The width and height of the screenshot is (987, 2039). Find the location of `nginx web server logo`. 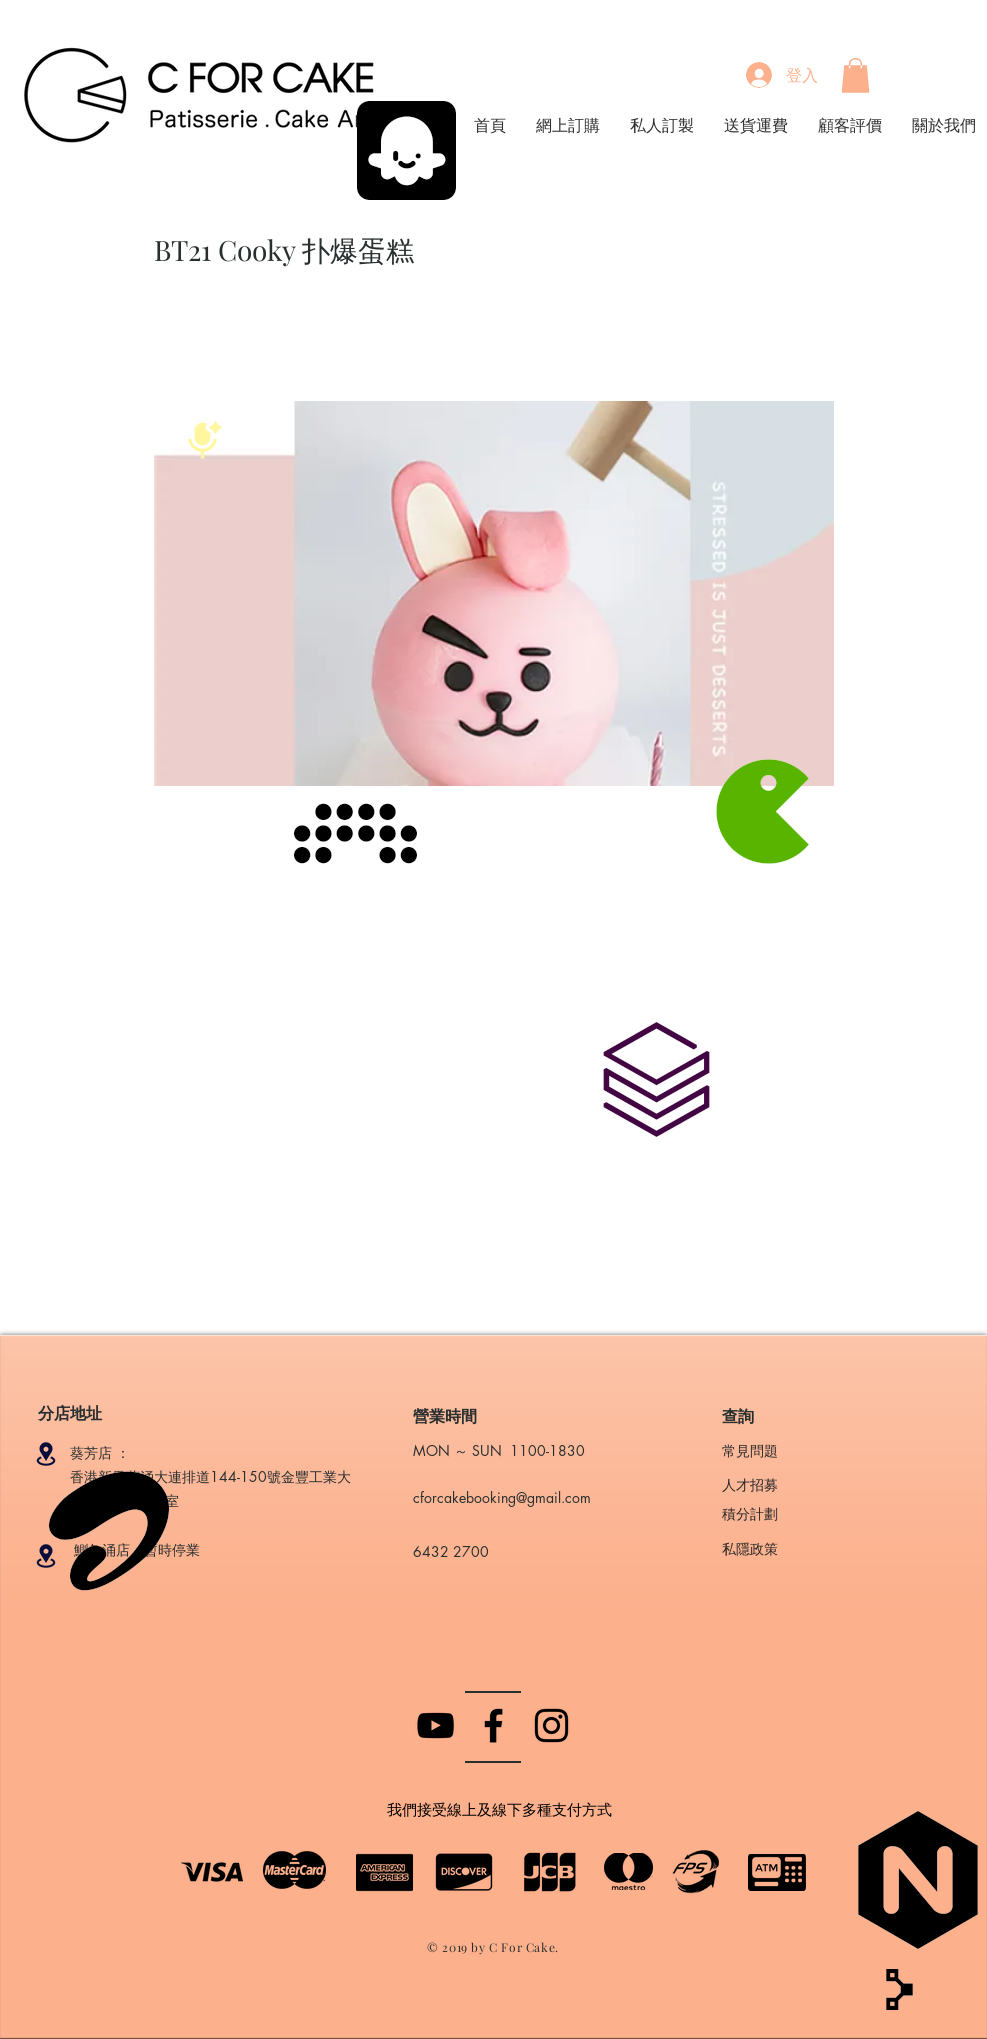

nginx web server logo is located at coordinates (918, 1880).